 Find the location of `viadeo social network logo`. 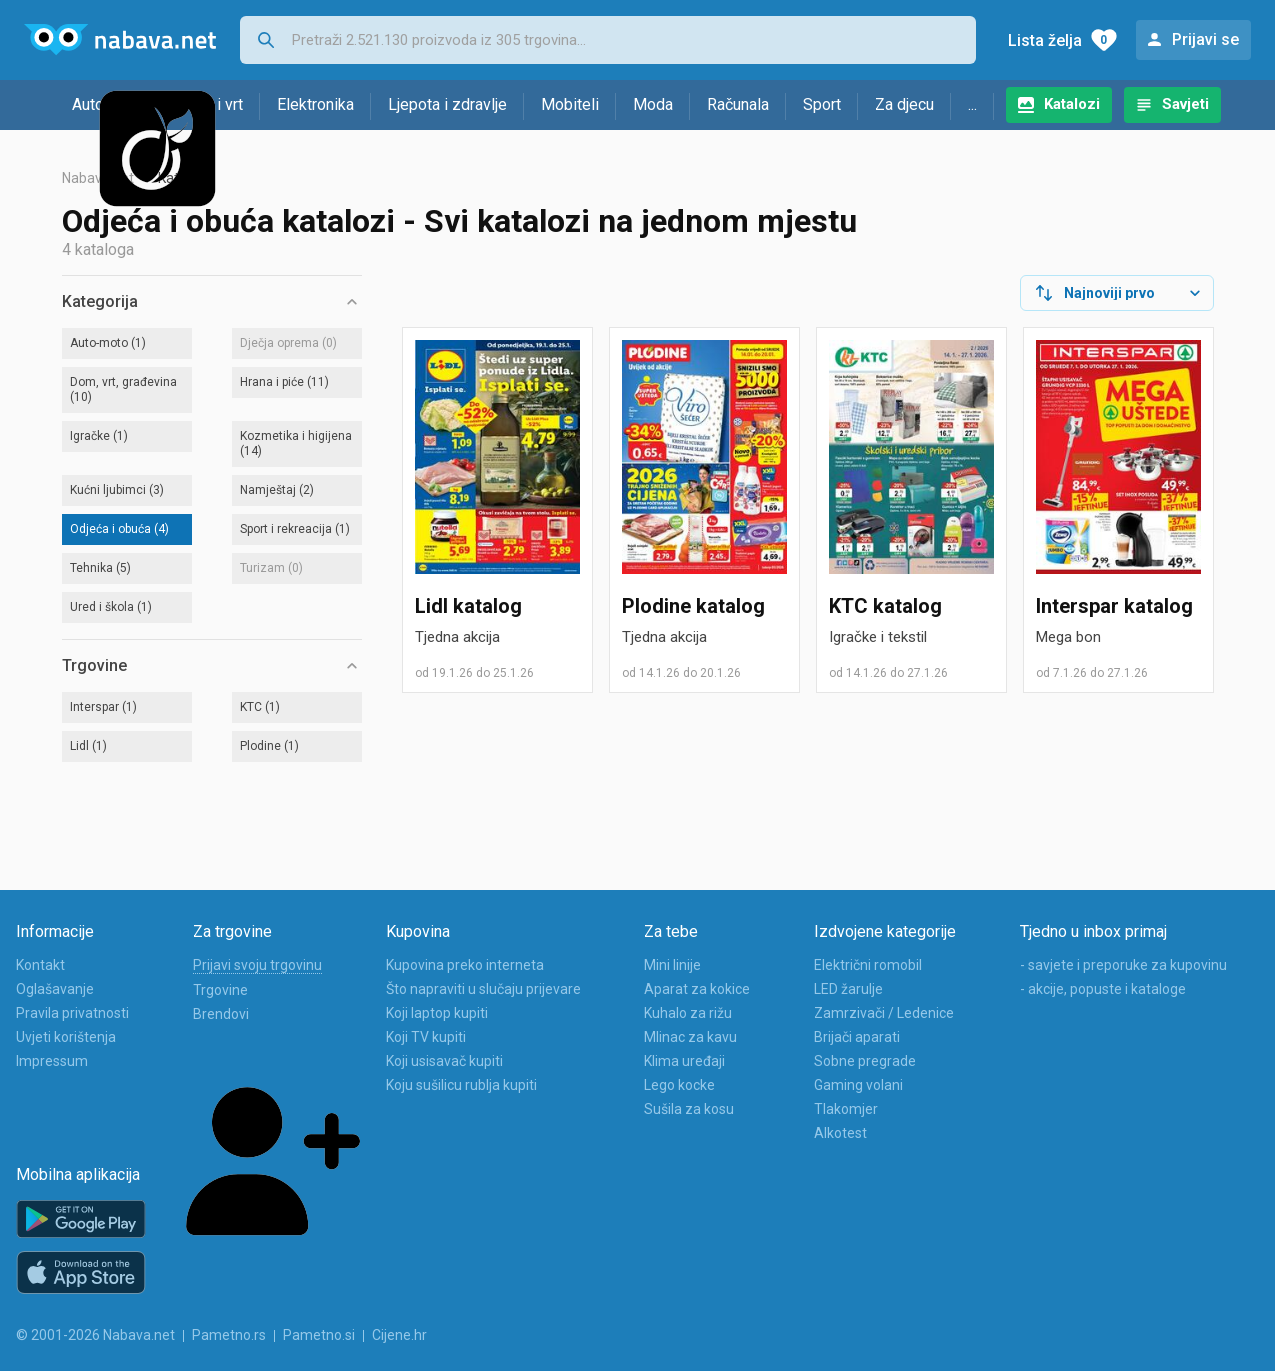

viadeo social network logo is located at coordinates (157, 148).